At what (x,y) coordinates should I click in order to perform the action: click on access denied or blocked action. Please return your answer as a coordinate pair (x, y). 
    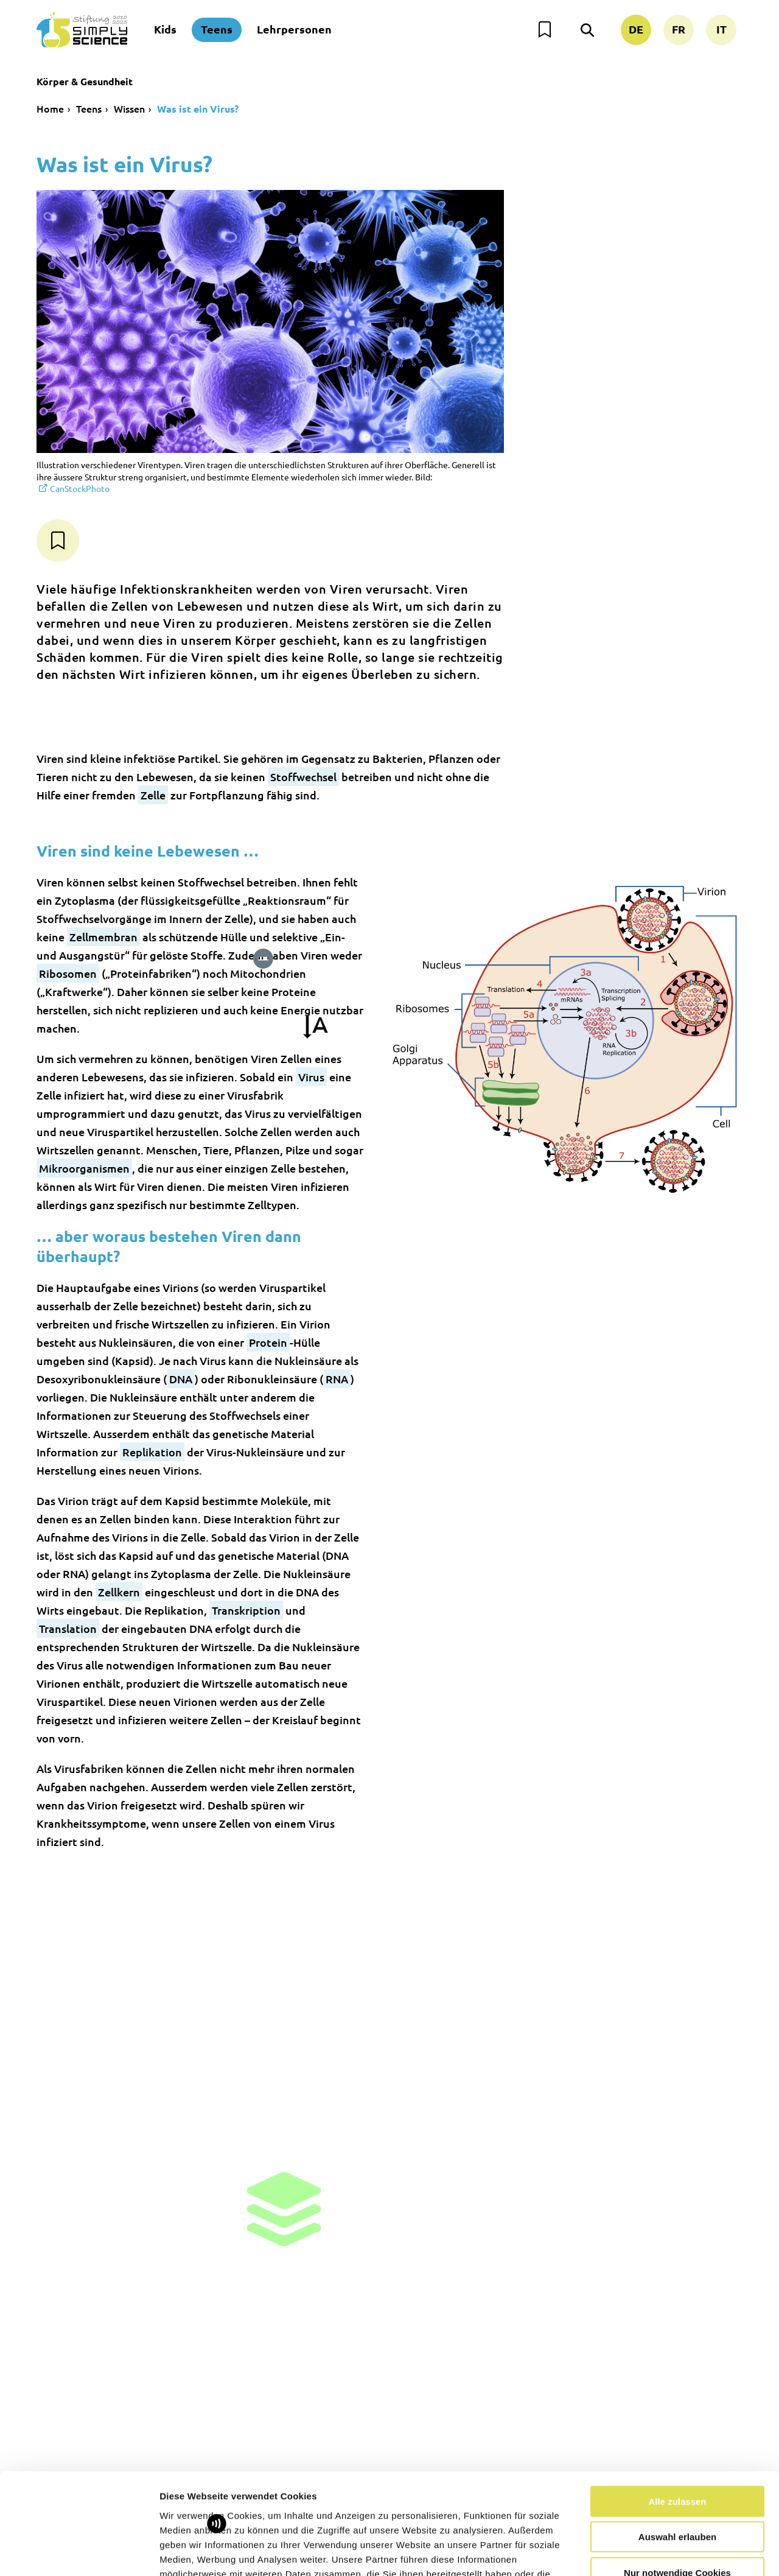
    Looking at the image, I should click on (263, 958).